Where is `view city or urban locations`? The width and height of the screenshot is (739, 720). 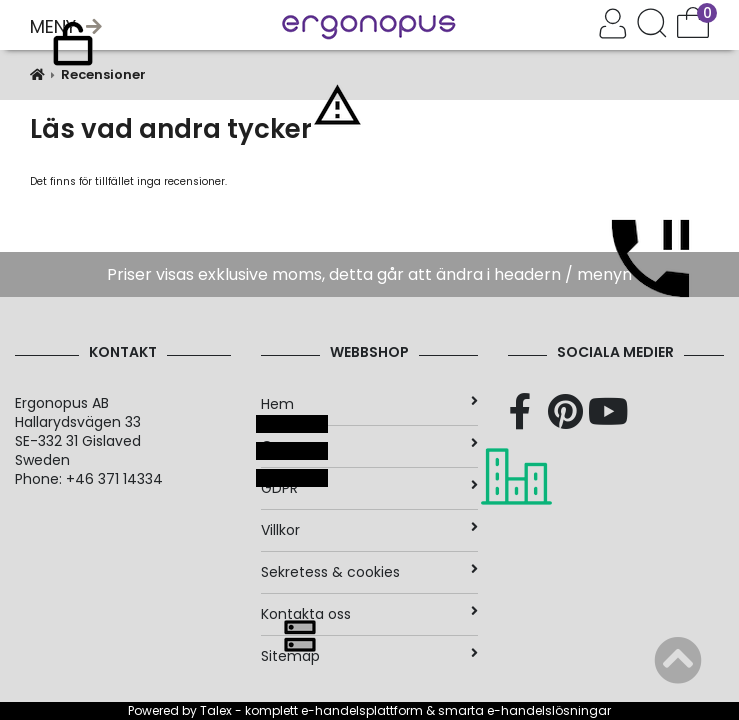 view city or urban locations is located at coordinates (516, 476).